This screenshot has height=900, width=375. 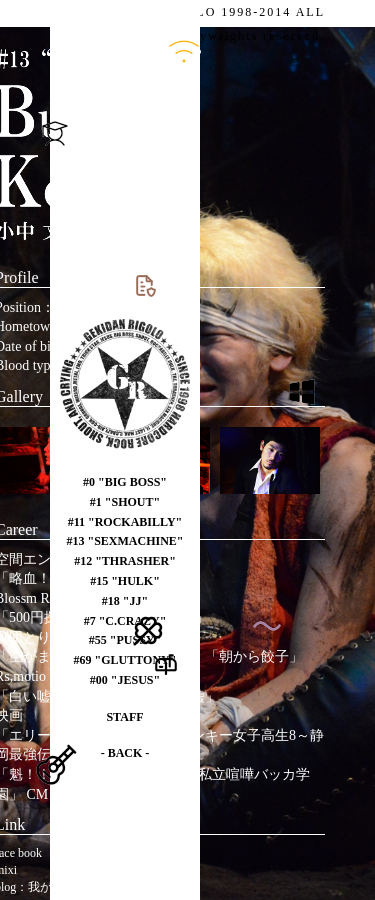 What do you see at coordinates (145, 285) in the screenshot?
I see `view protected or secure document` at bounding box center [145, 285].